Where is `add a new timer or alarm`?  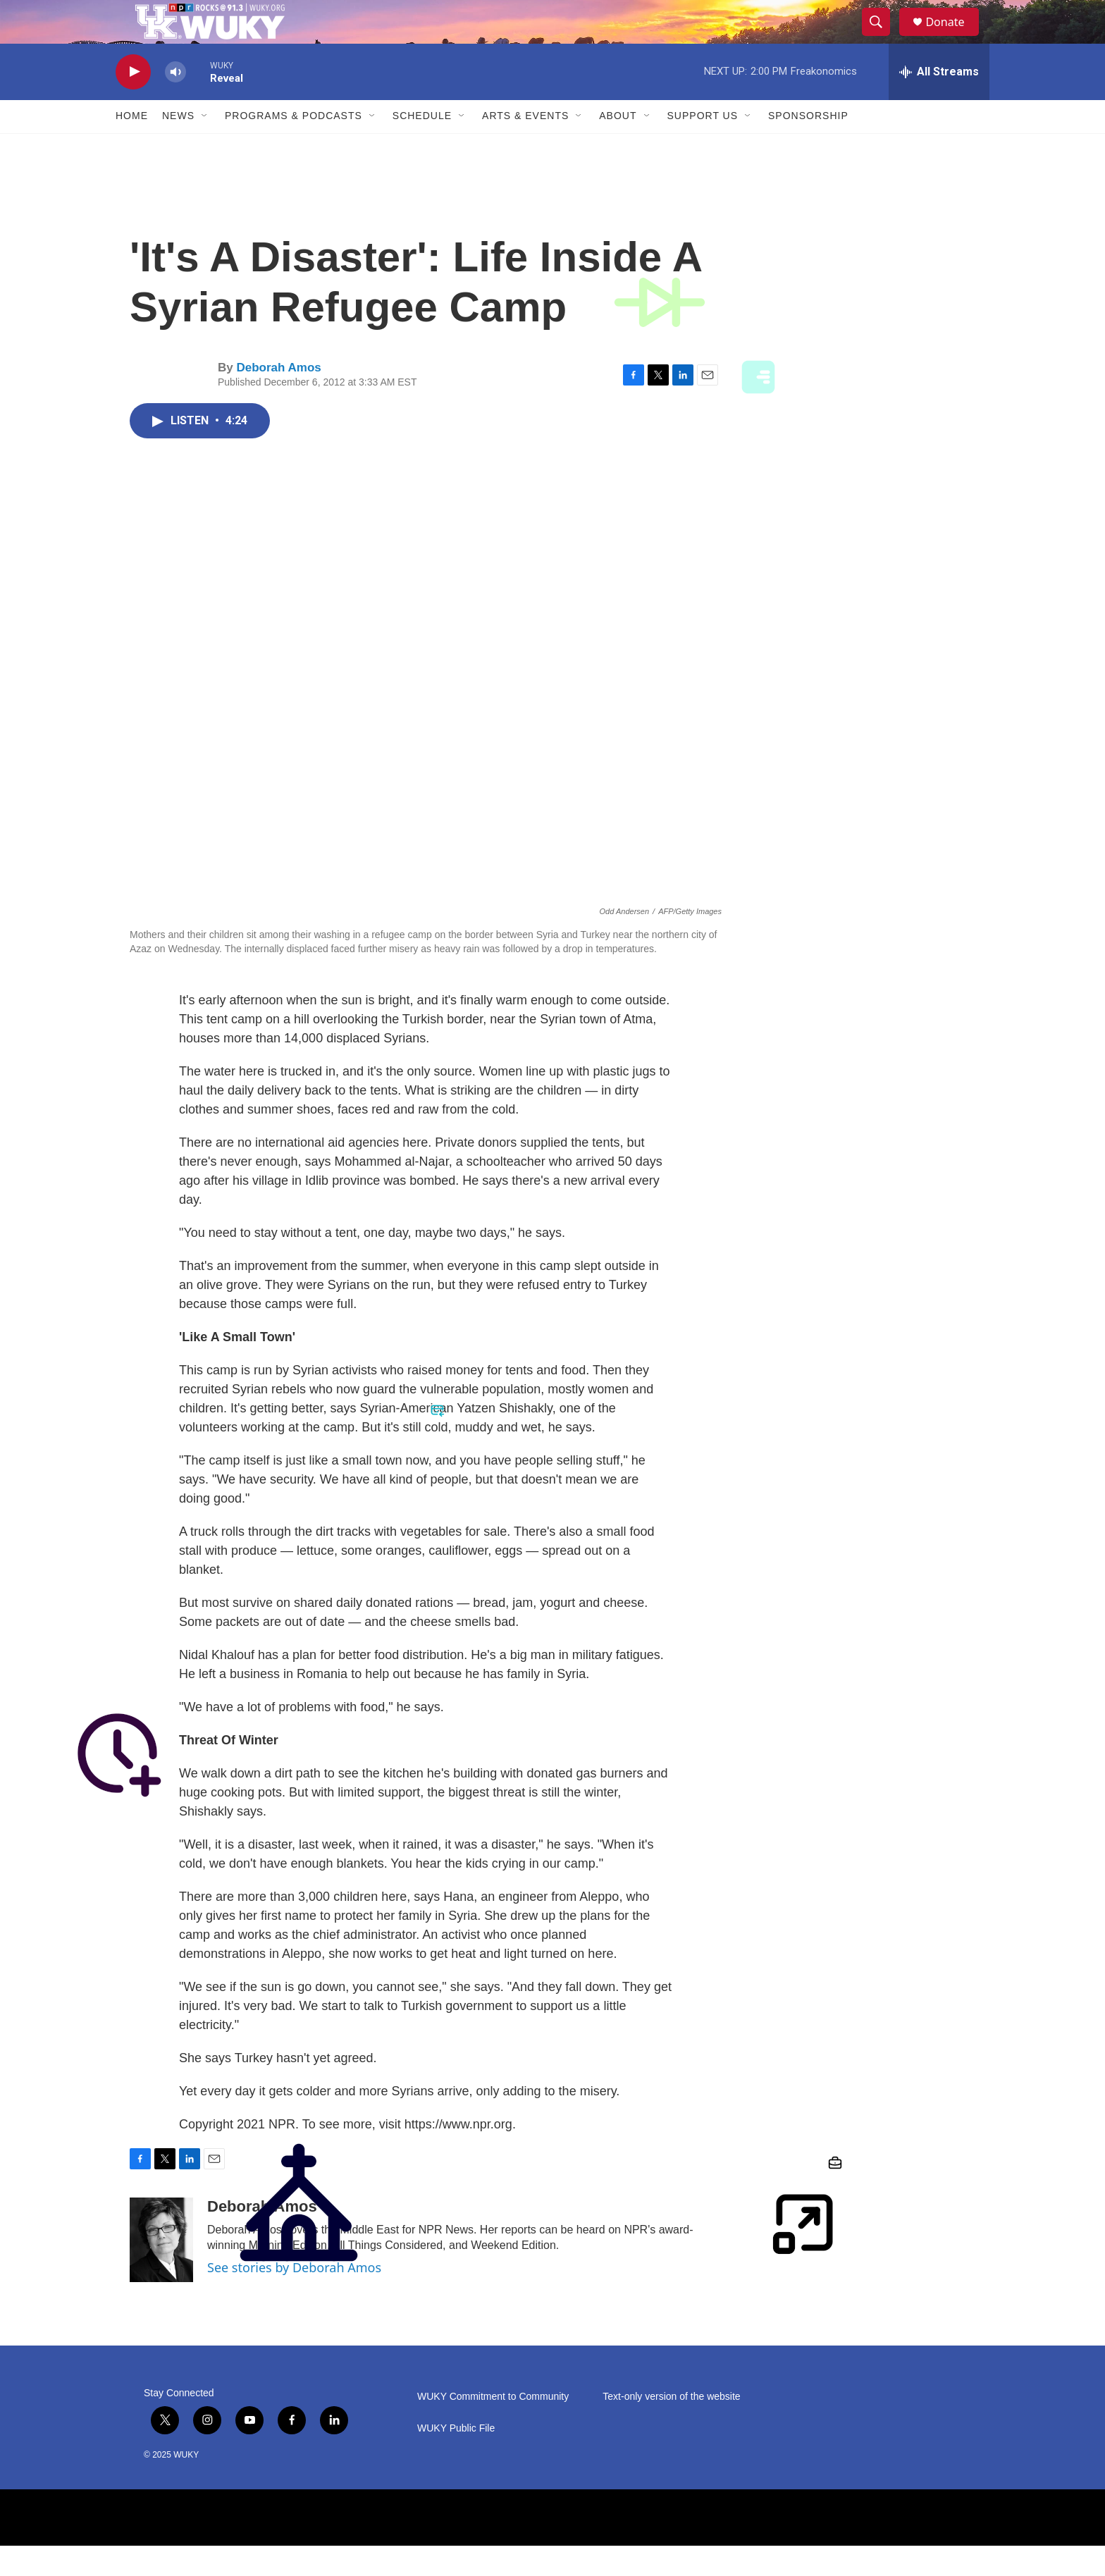 add a new timer or alarm is located at coordinates (117, 1753).